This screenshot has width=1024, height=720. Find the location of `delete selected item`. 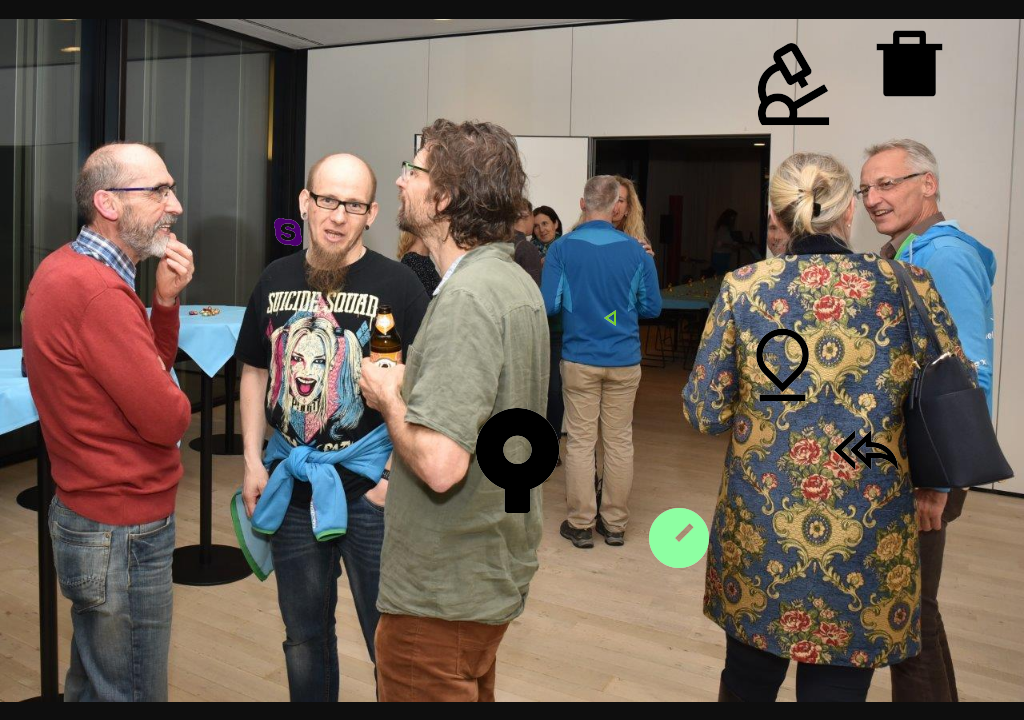

delete selected item is located at coordinates (909, 63).